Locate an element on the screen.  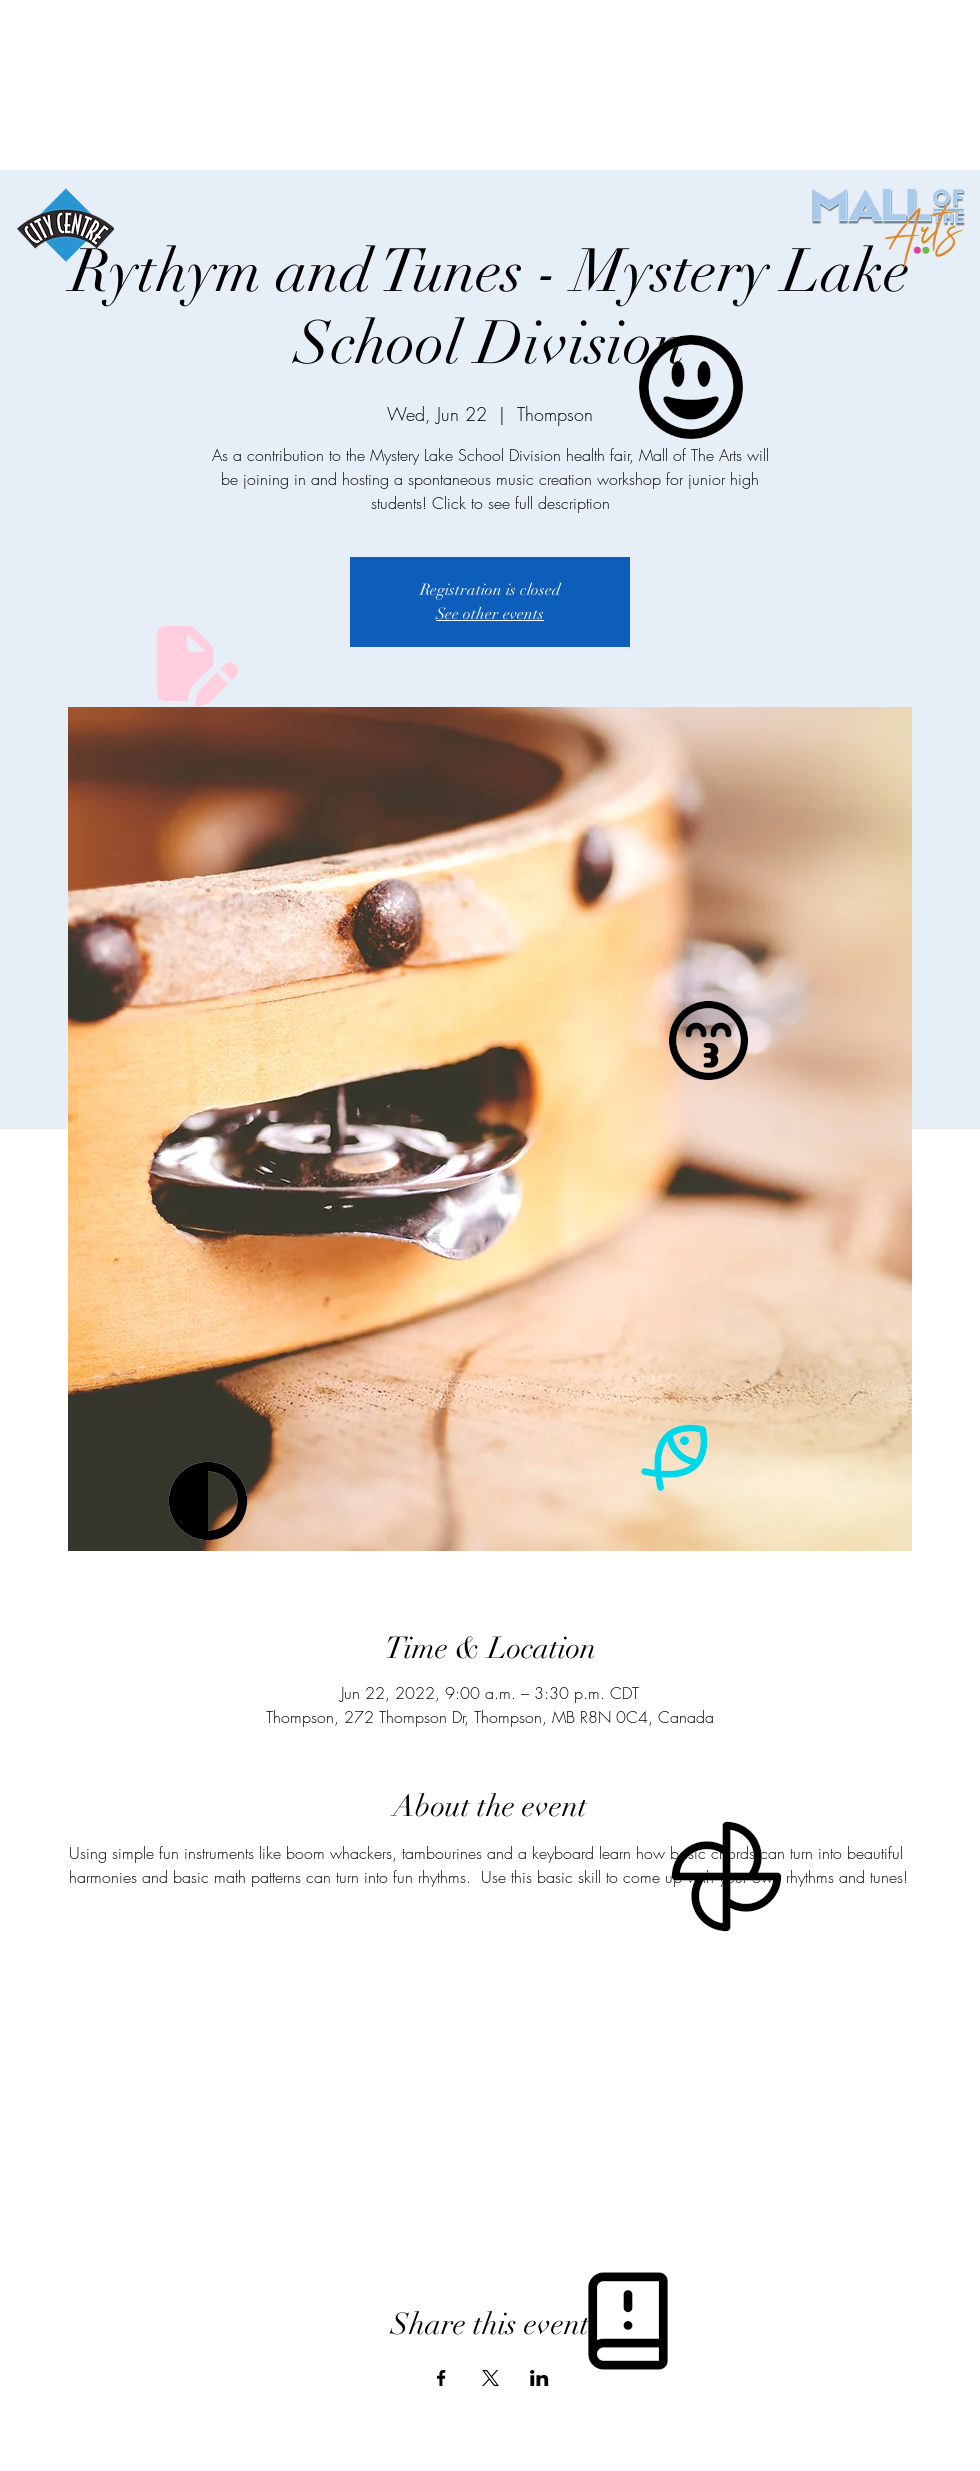
edit this document is located at coordinates (194, 663).